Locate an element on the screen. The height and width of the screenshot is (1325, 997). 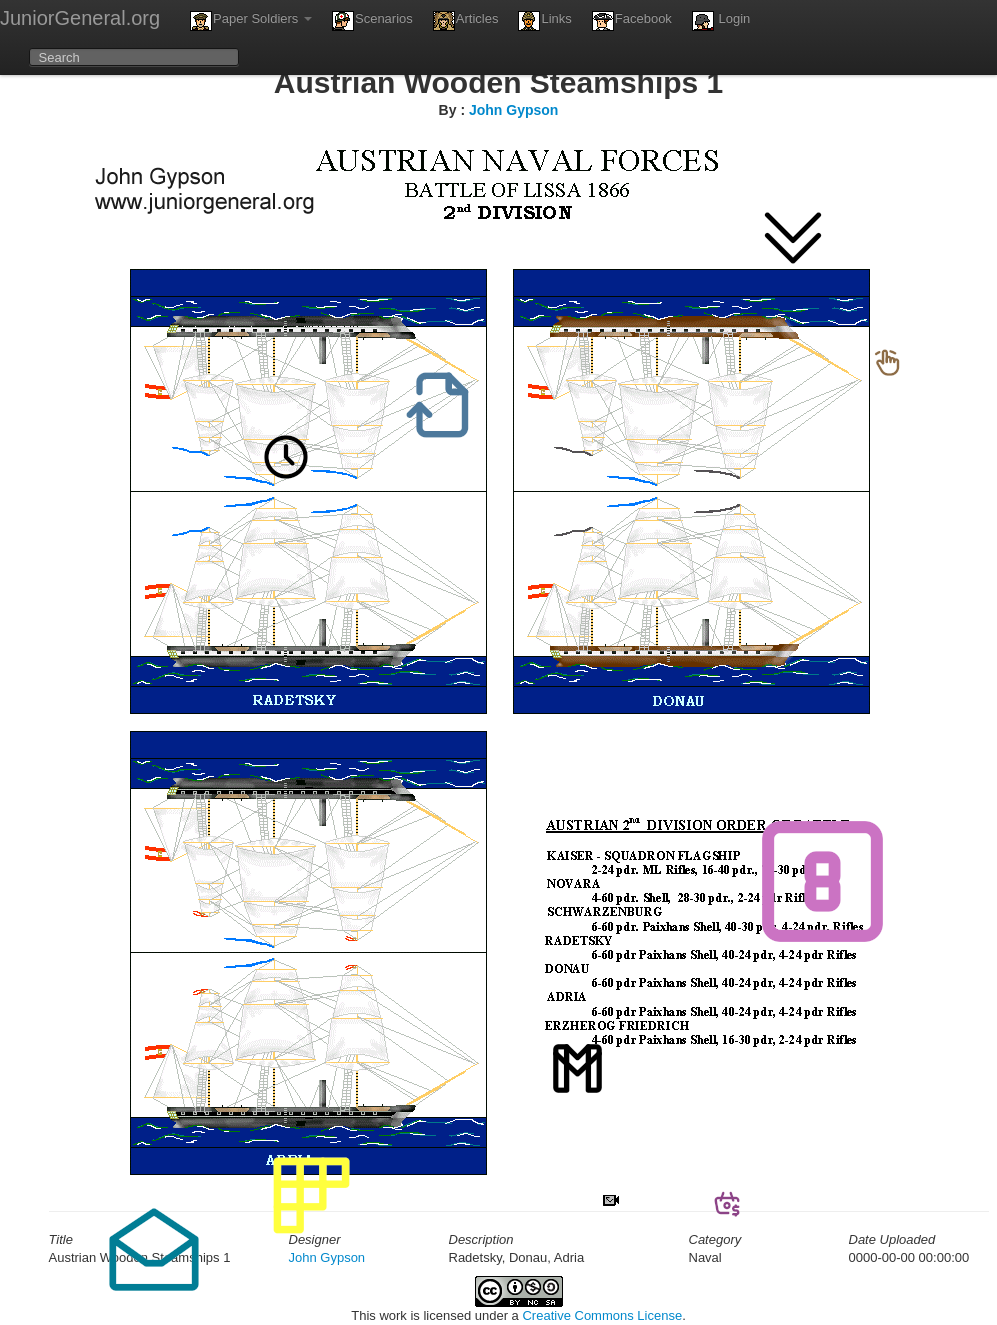
view time or clock settings is located at coordinates (286, 457).